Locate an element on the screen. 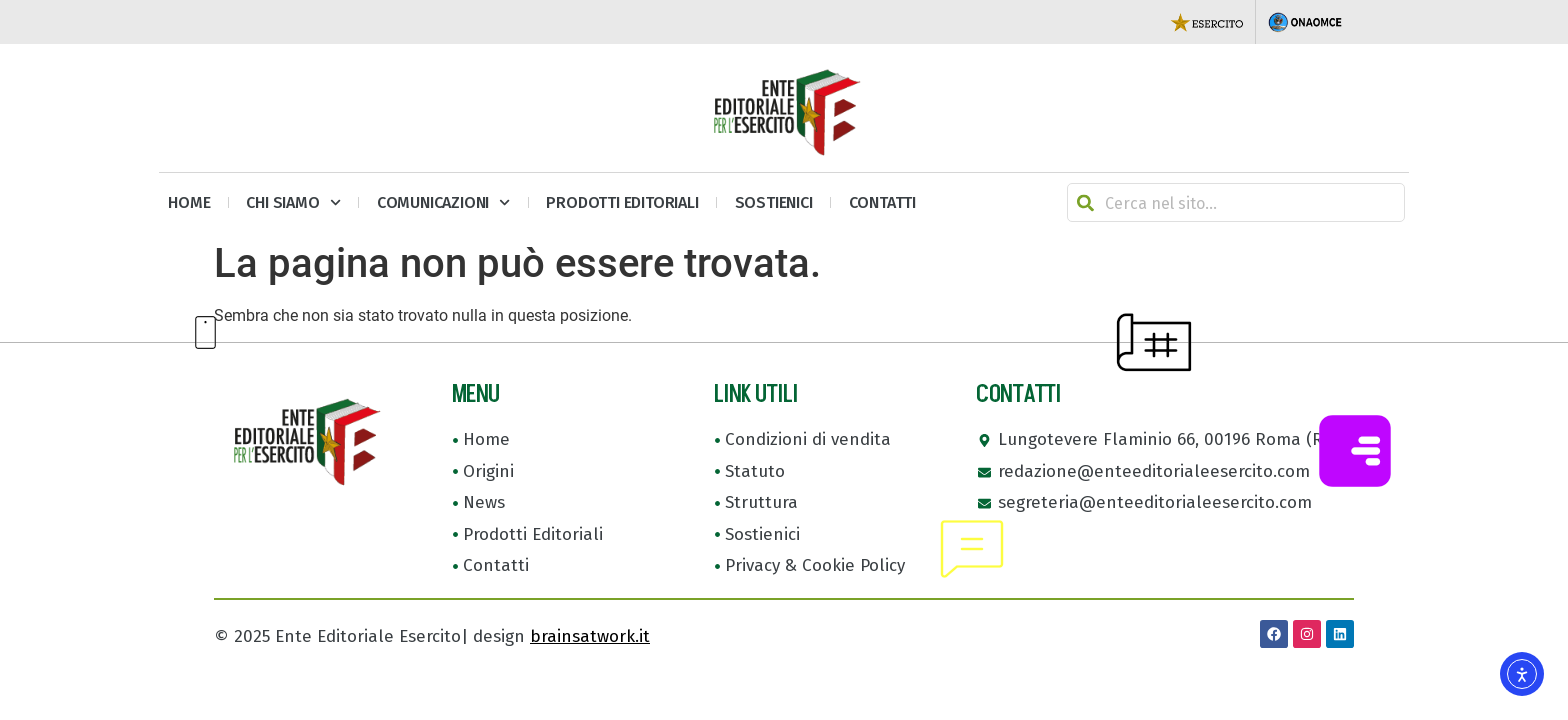 The height and width of the screenshot is (720, 1568). open chat or messaging is located at coordinates (972, 544).